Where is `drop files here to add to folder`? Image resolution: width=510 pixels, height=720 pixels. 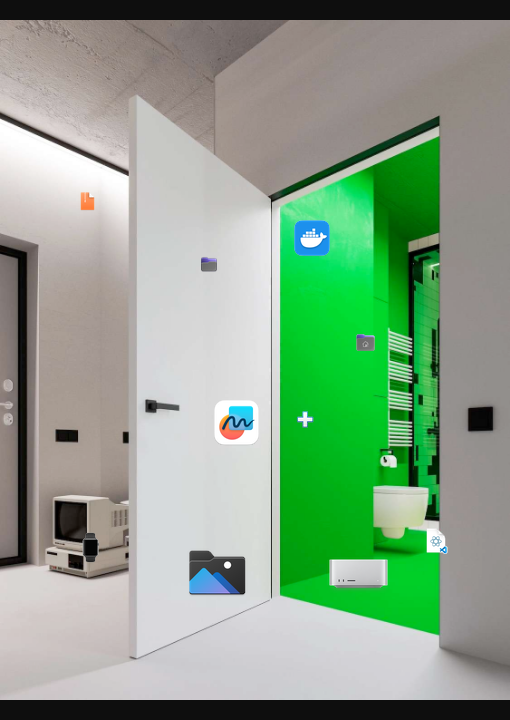
drop files here to add to folder is located at coordinates (209, 264).